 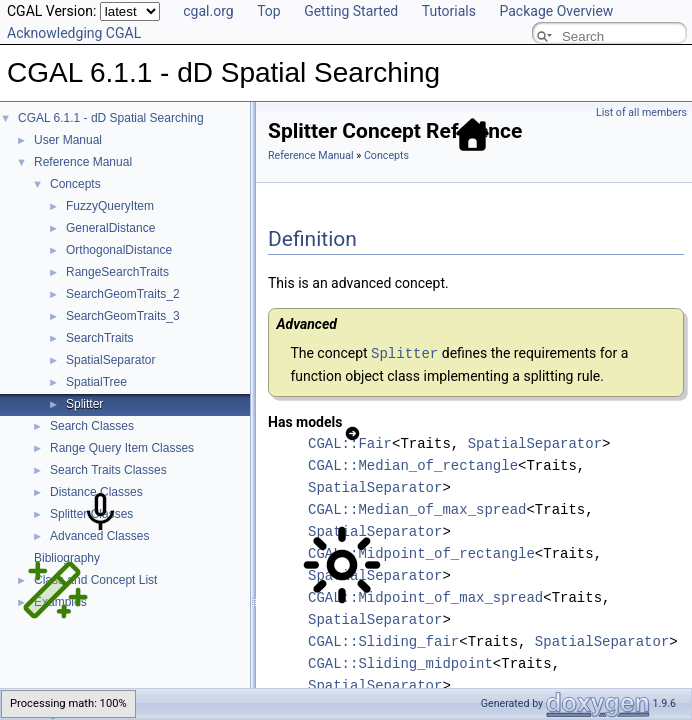 What do you see at coordinates (352, 433) in the screenshot?
I see `proceed to the next step` at bounding box center [352, 433].